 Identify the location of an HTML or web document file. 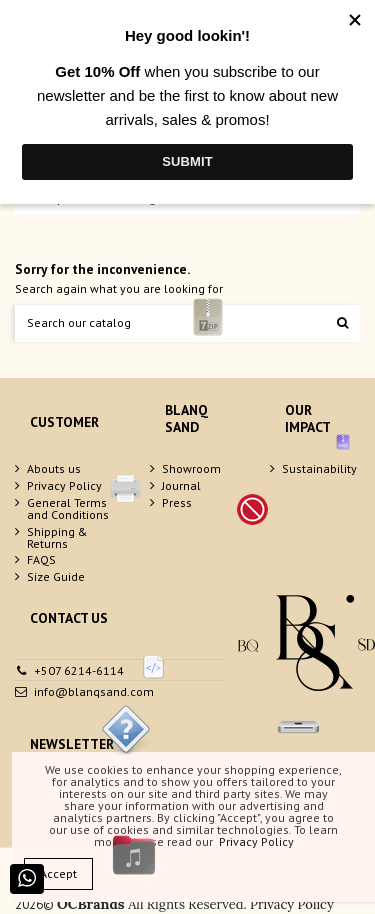
(153, 666).